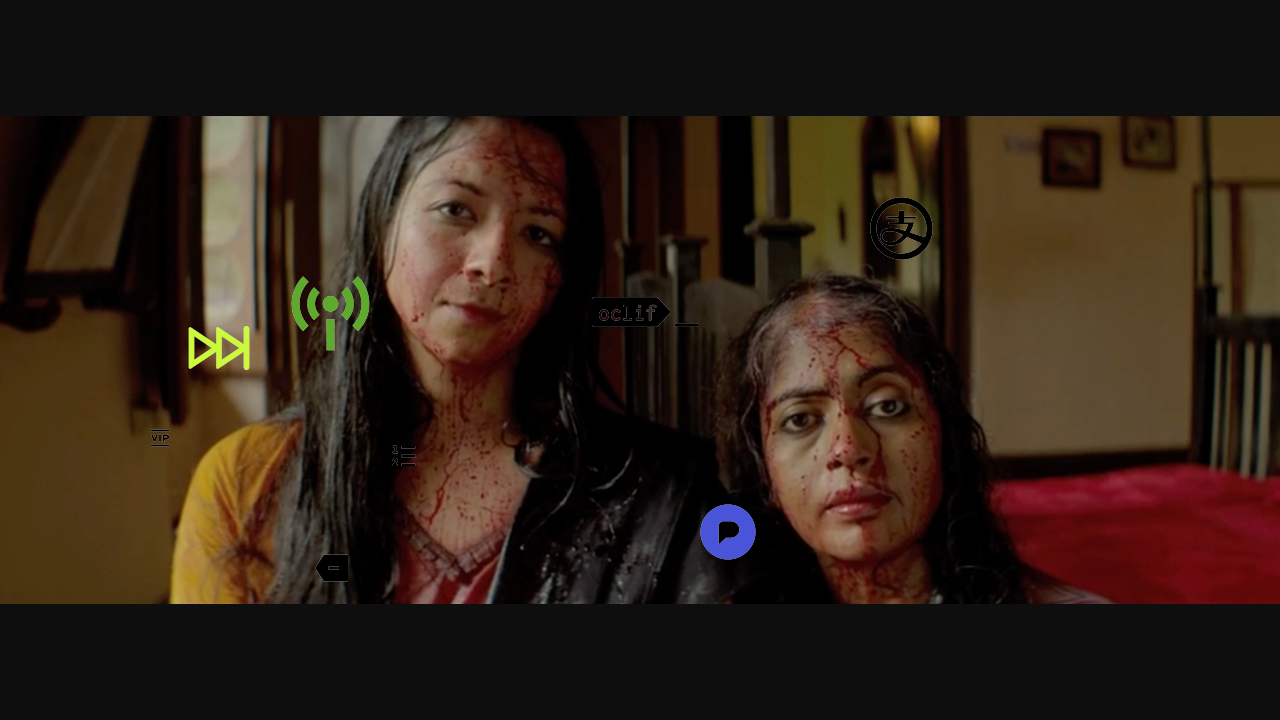  I want to click on pay with alipay, so click(901, 228).